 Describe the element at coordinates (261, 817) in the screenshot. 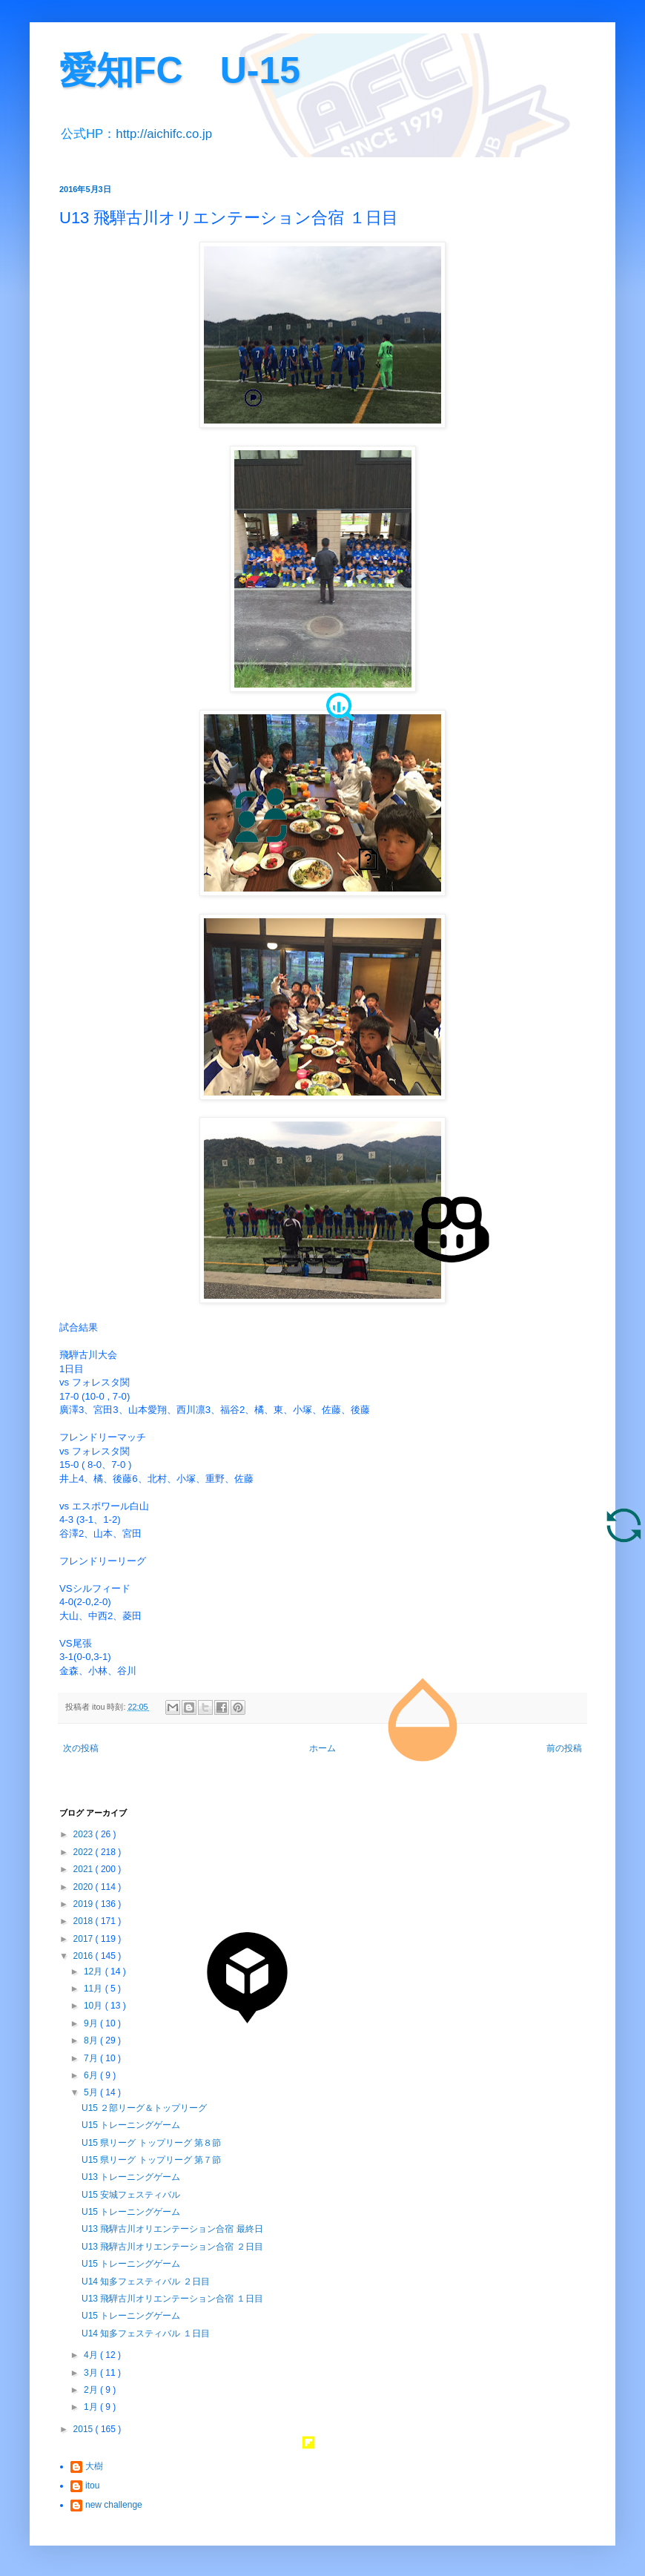

I see `peer-to-peer transfer or payment` at that location.